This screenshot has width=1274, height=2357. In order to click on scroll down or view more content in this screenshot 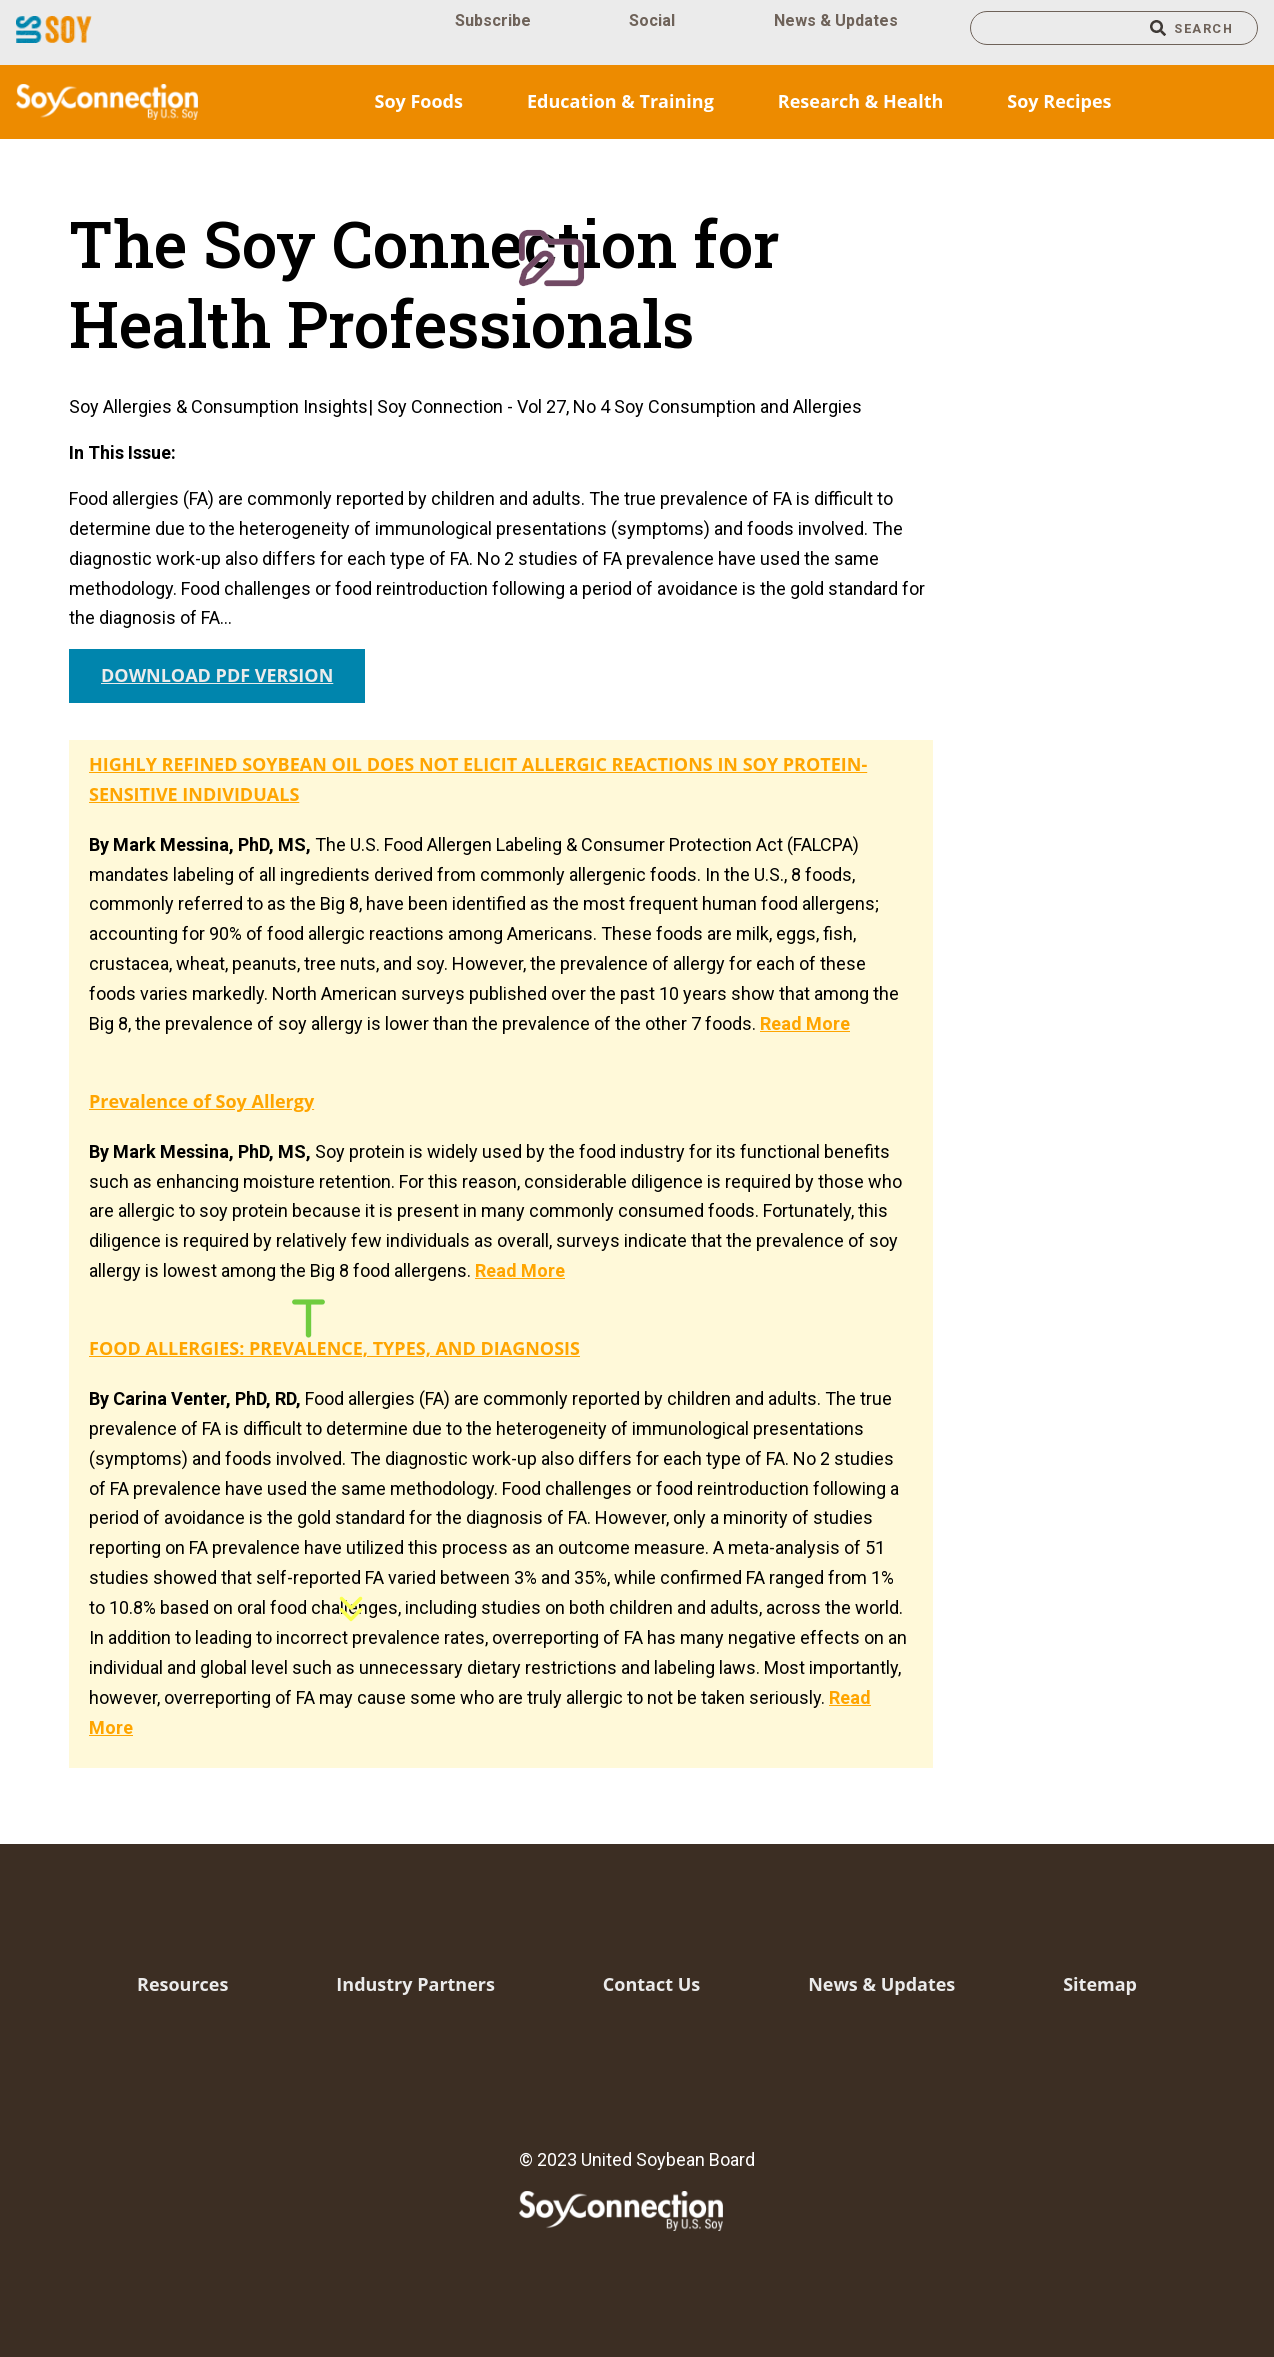, I will do `click(351, 1608)`.